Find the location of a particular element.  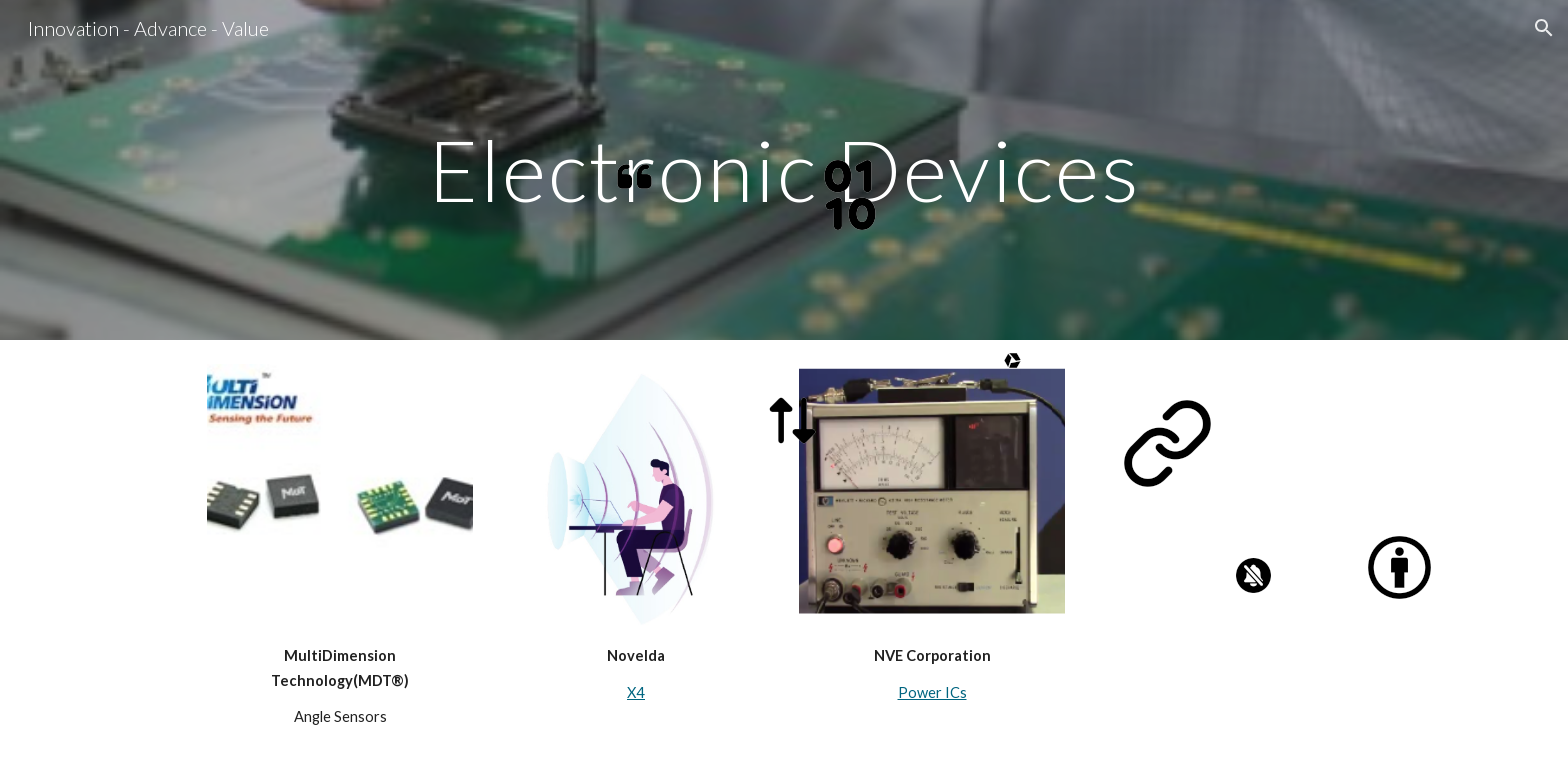

copy or share a link is located at coordinates (1167, 443).